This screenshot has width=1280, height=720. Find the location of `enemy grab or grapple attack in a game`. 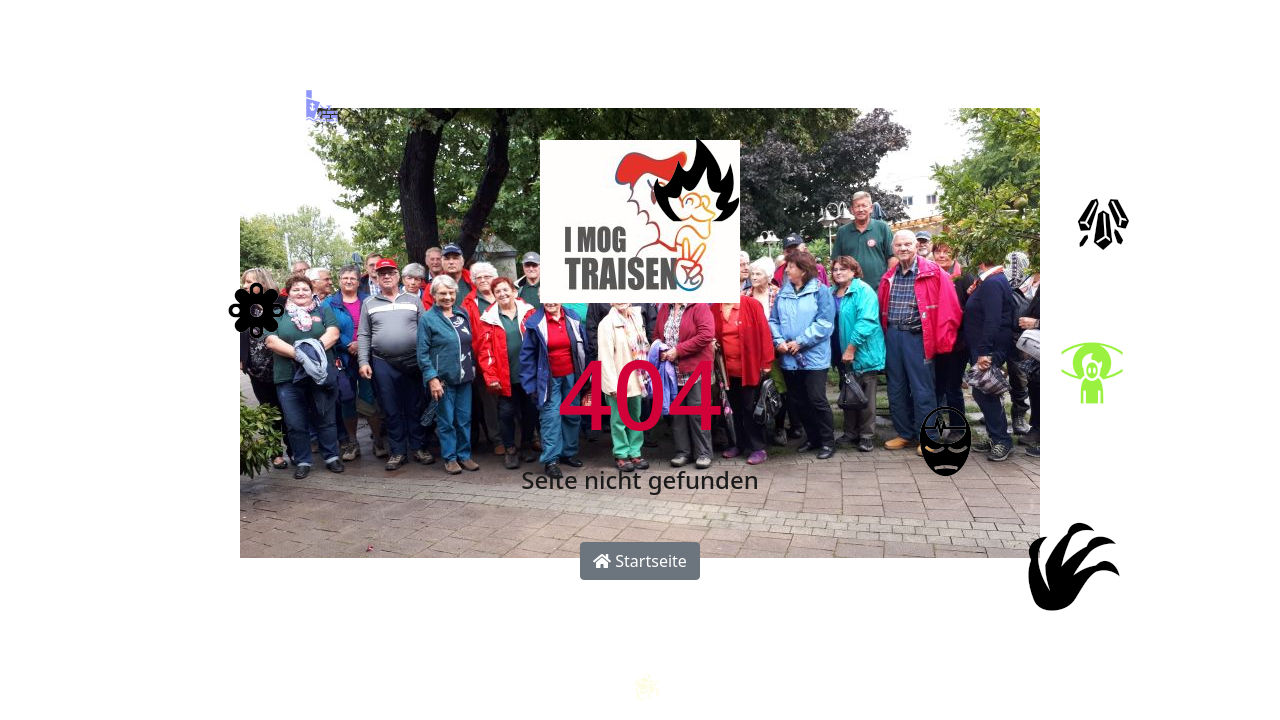

enemy grab or grapple attack in a game is located at coordinates (1074, 565).